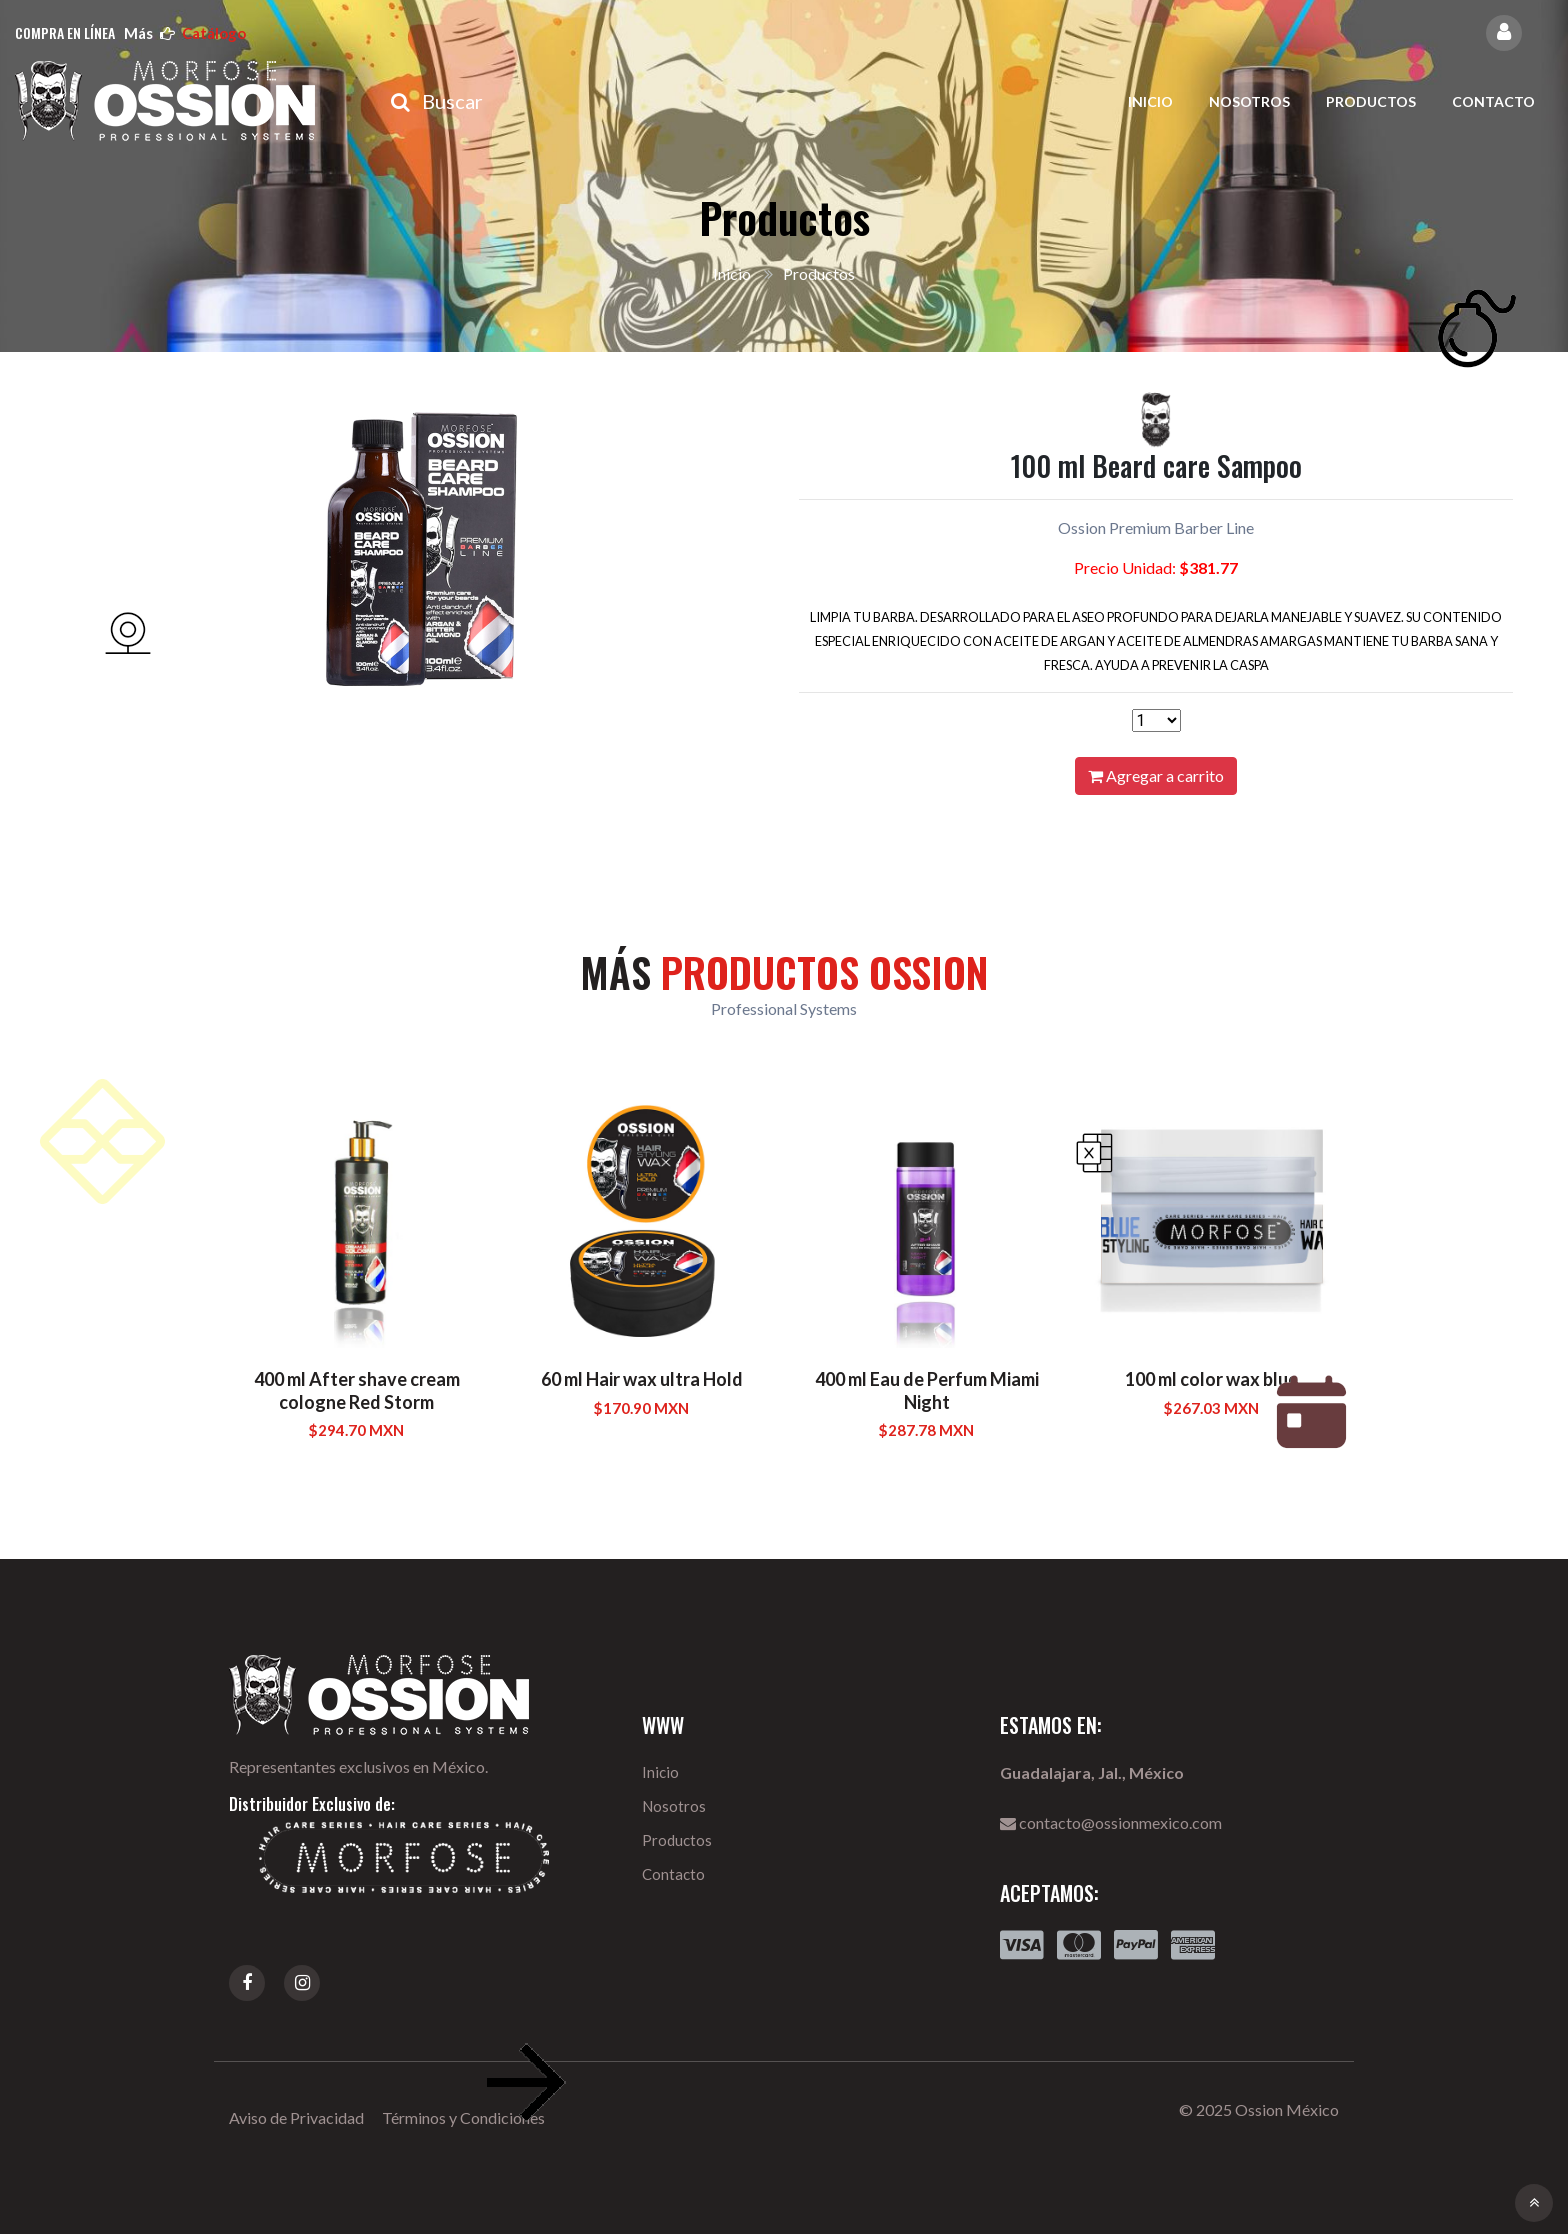  What do you see at coordinates (1096, 1153) in the screenshot?
I see `open microsoft excel` at bounding box center [1096, 1153].